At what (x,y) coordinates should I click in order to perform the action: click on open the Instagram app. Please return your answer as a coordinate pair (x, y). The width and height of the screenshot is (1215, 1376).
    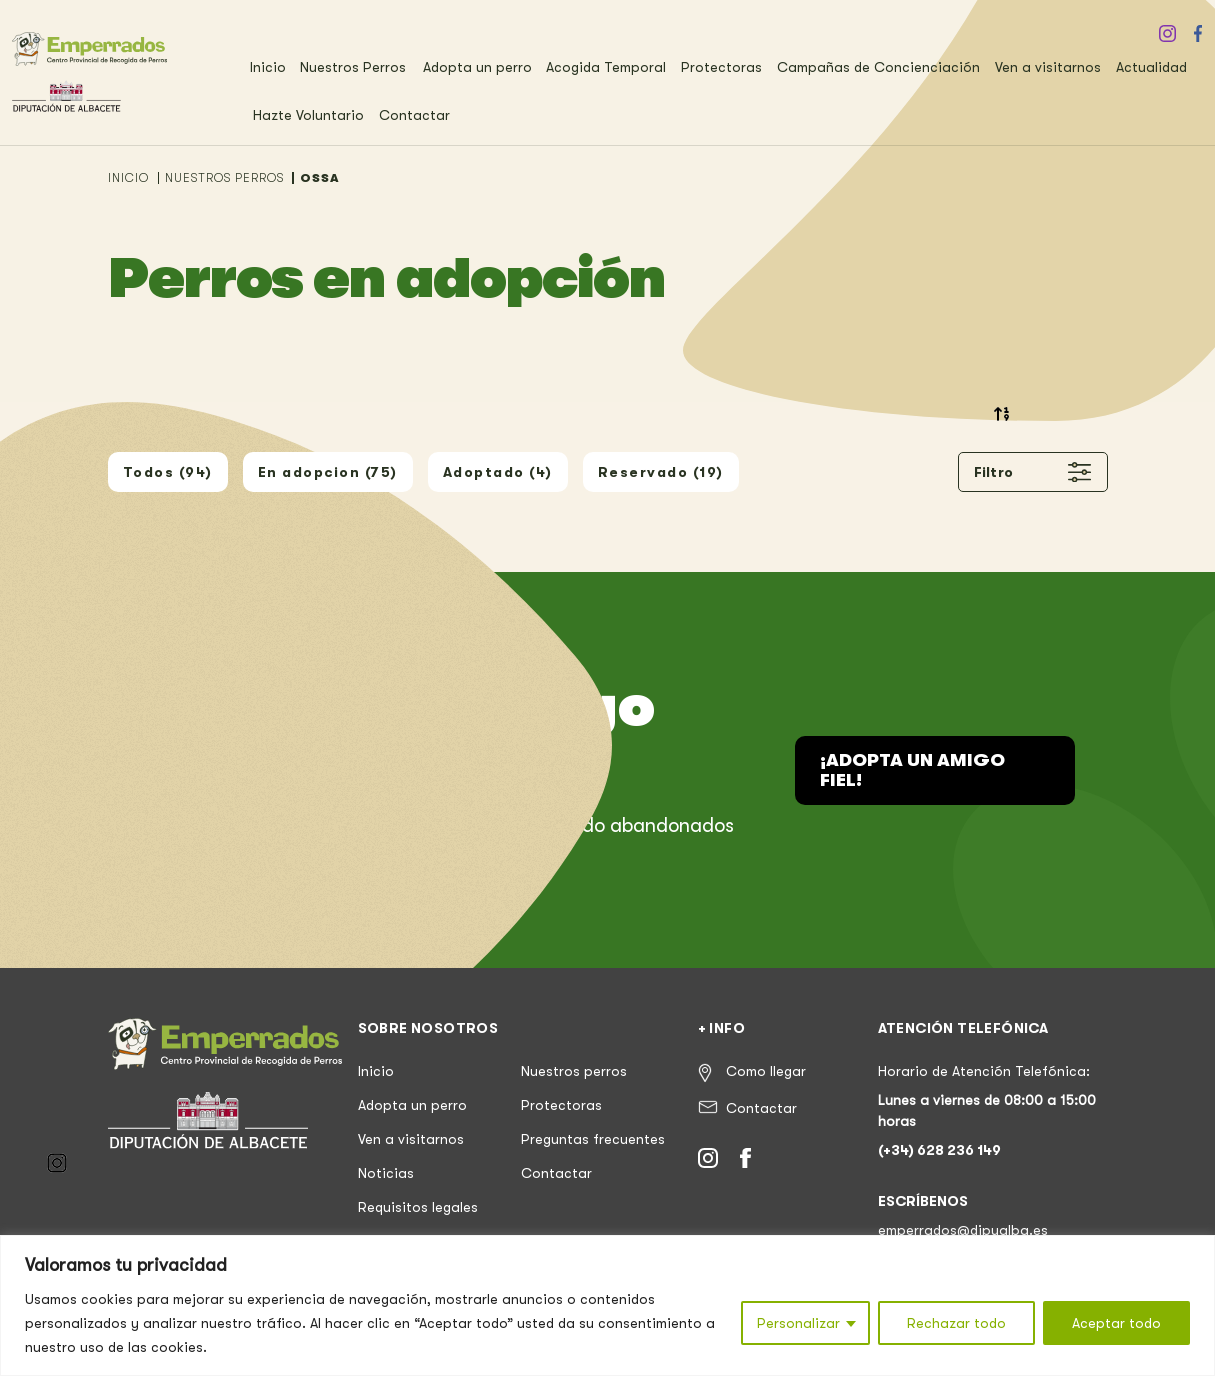
    Looking at the image, I should click on (57, 1163).